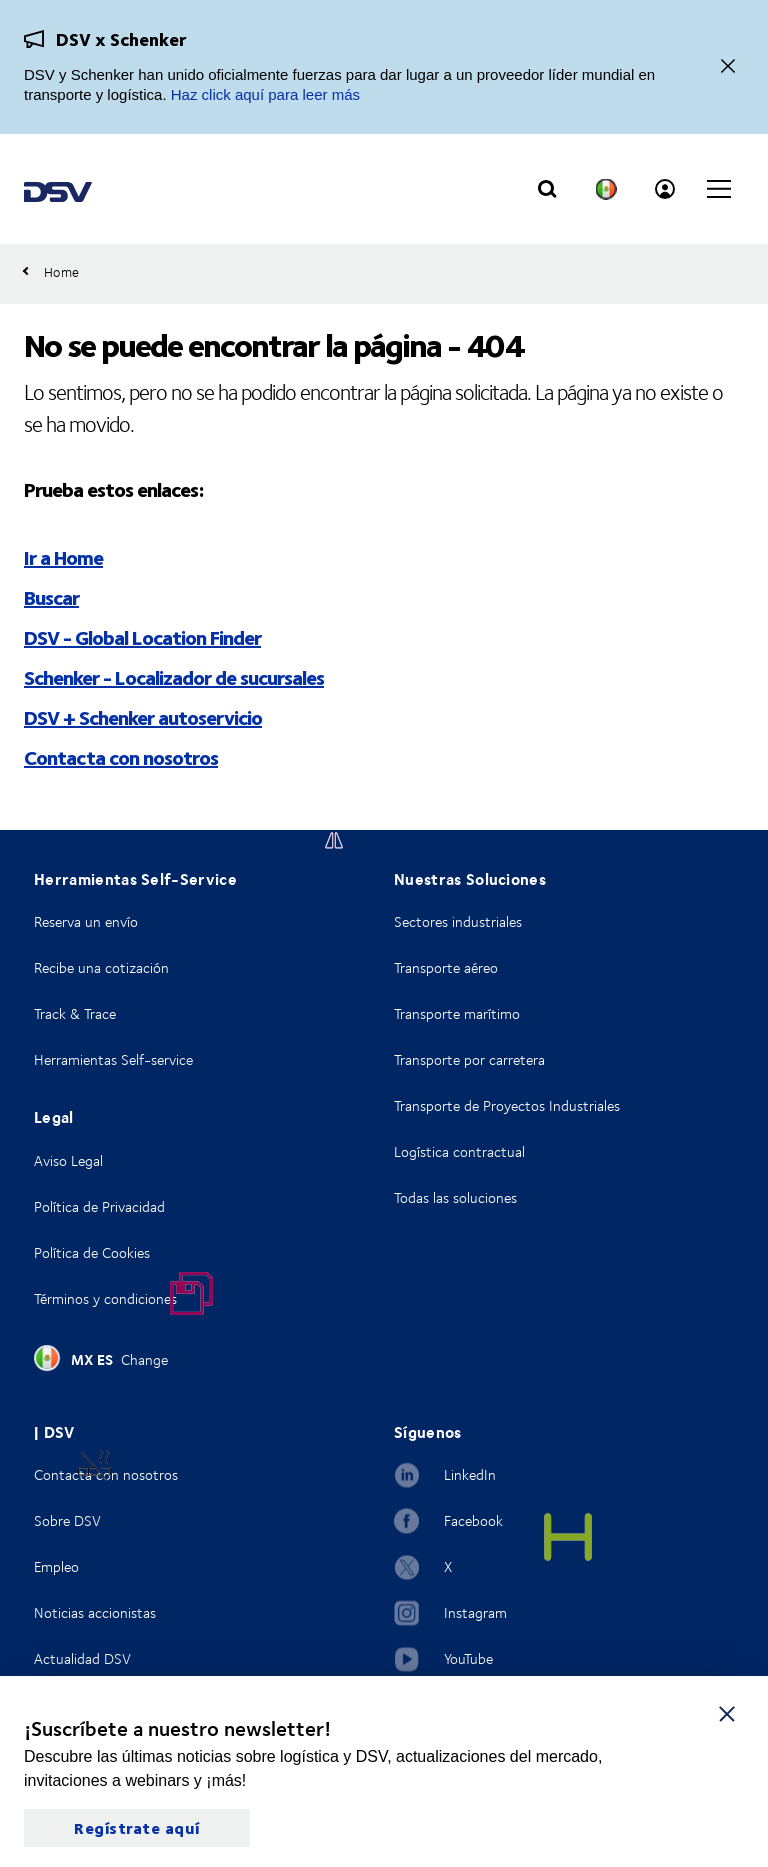  Describe the element at coordinates (334, 841) in the screenshot. I see `flip image horizontally` at that location.